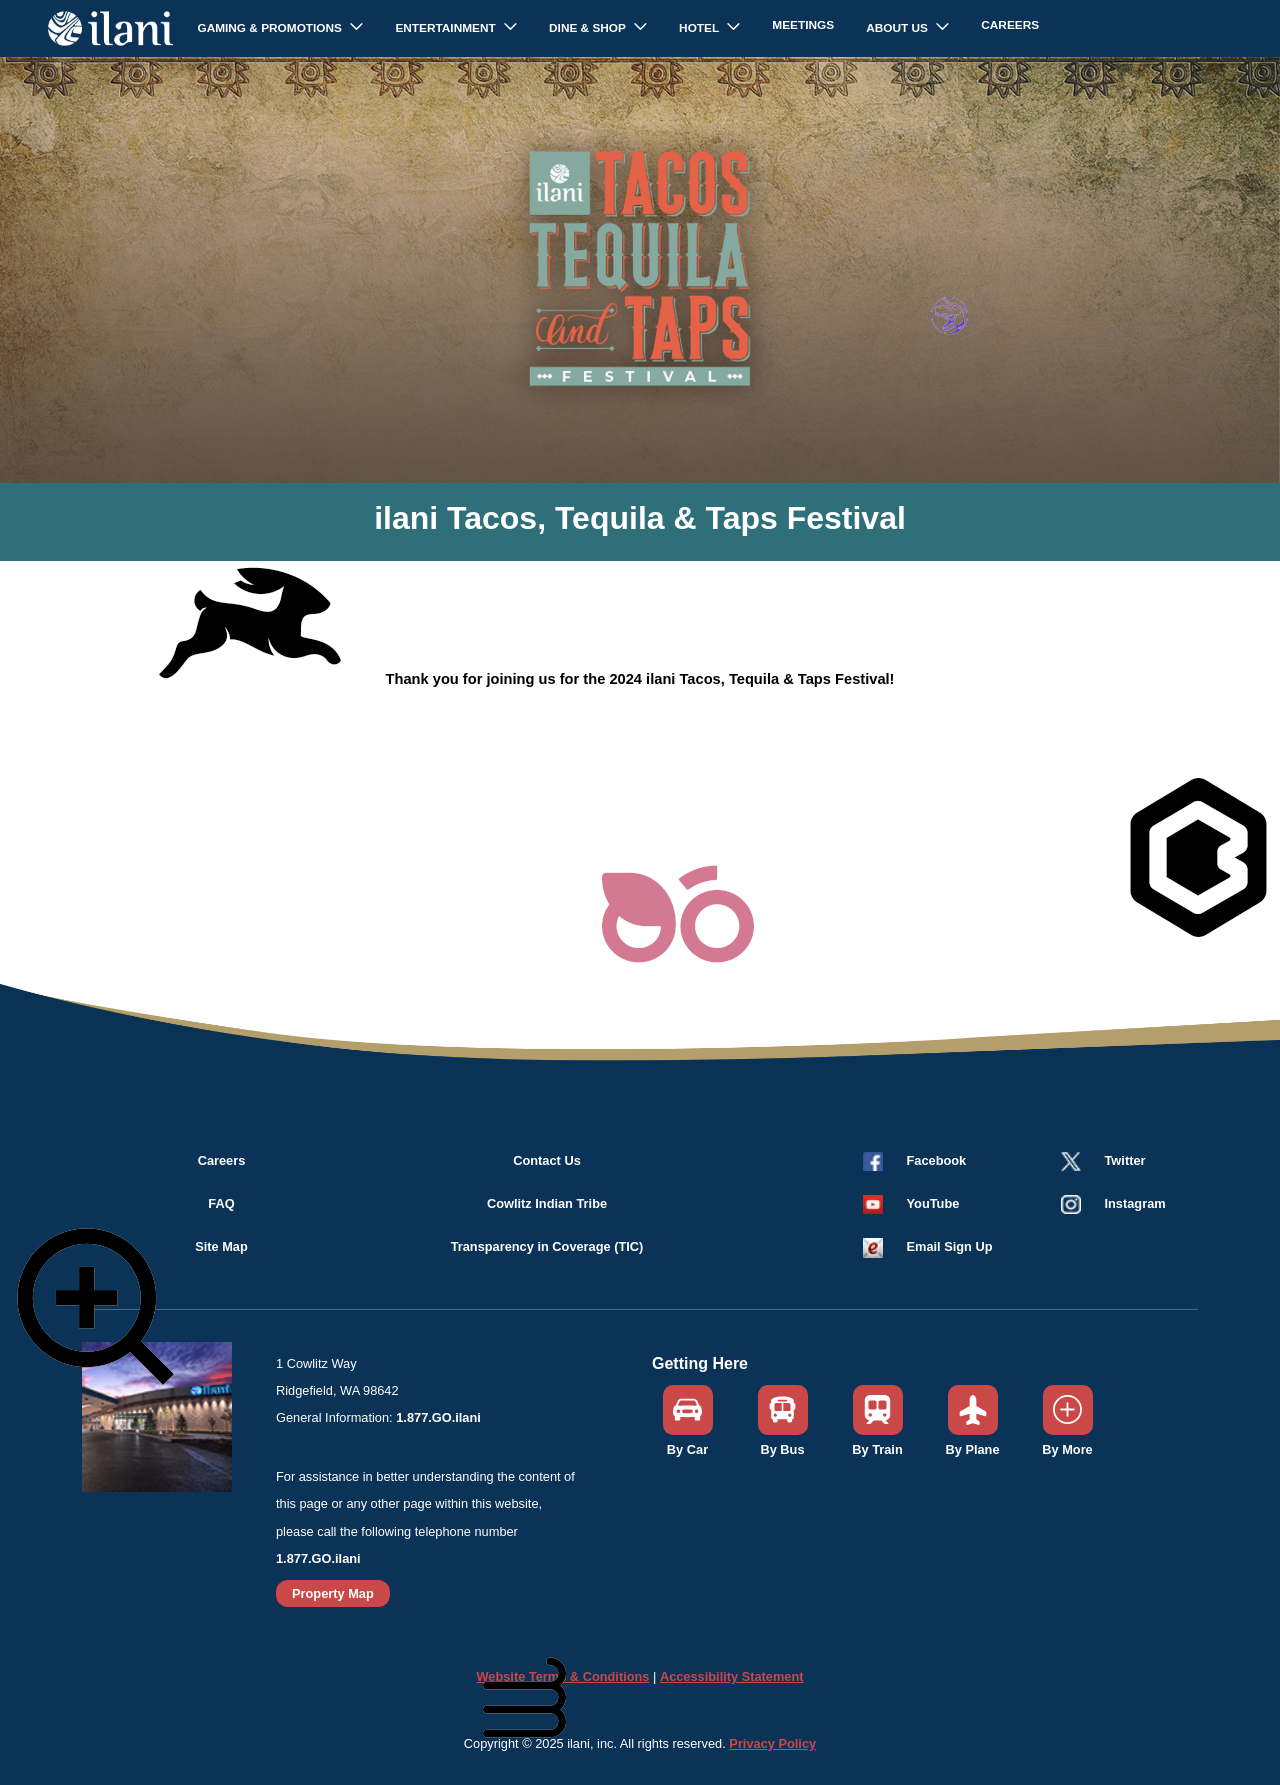  I want to click on open the Bakaláři school management app, so click(1198, 857).